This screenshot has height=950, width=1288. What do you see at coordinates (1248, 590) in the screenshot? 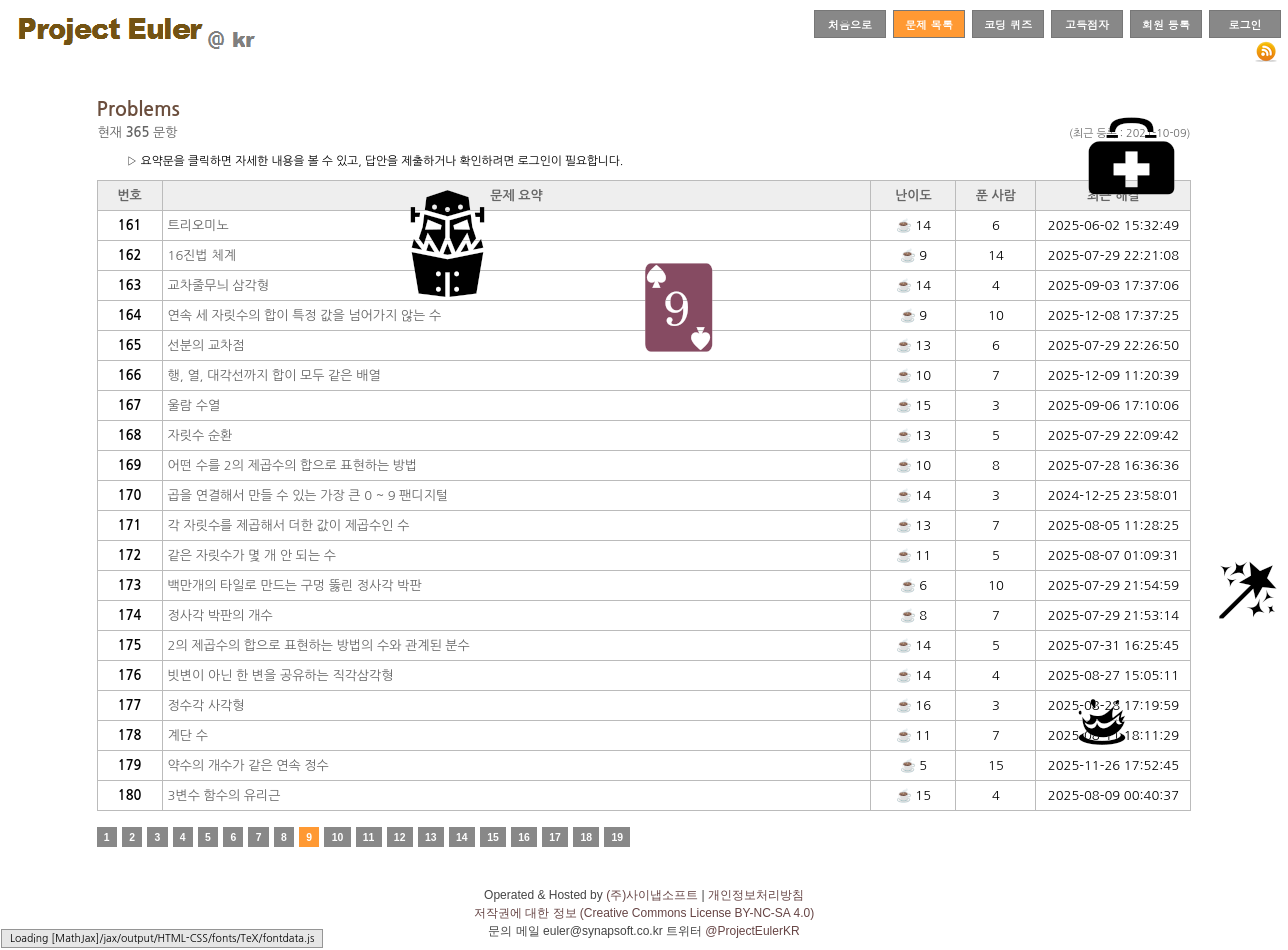
I see `apply magic effects or filters` at bounding box center [1248, 590].